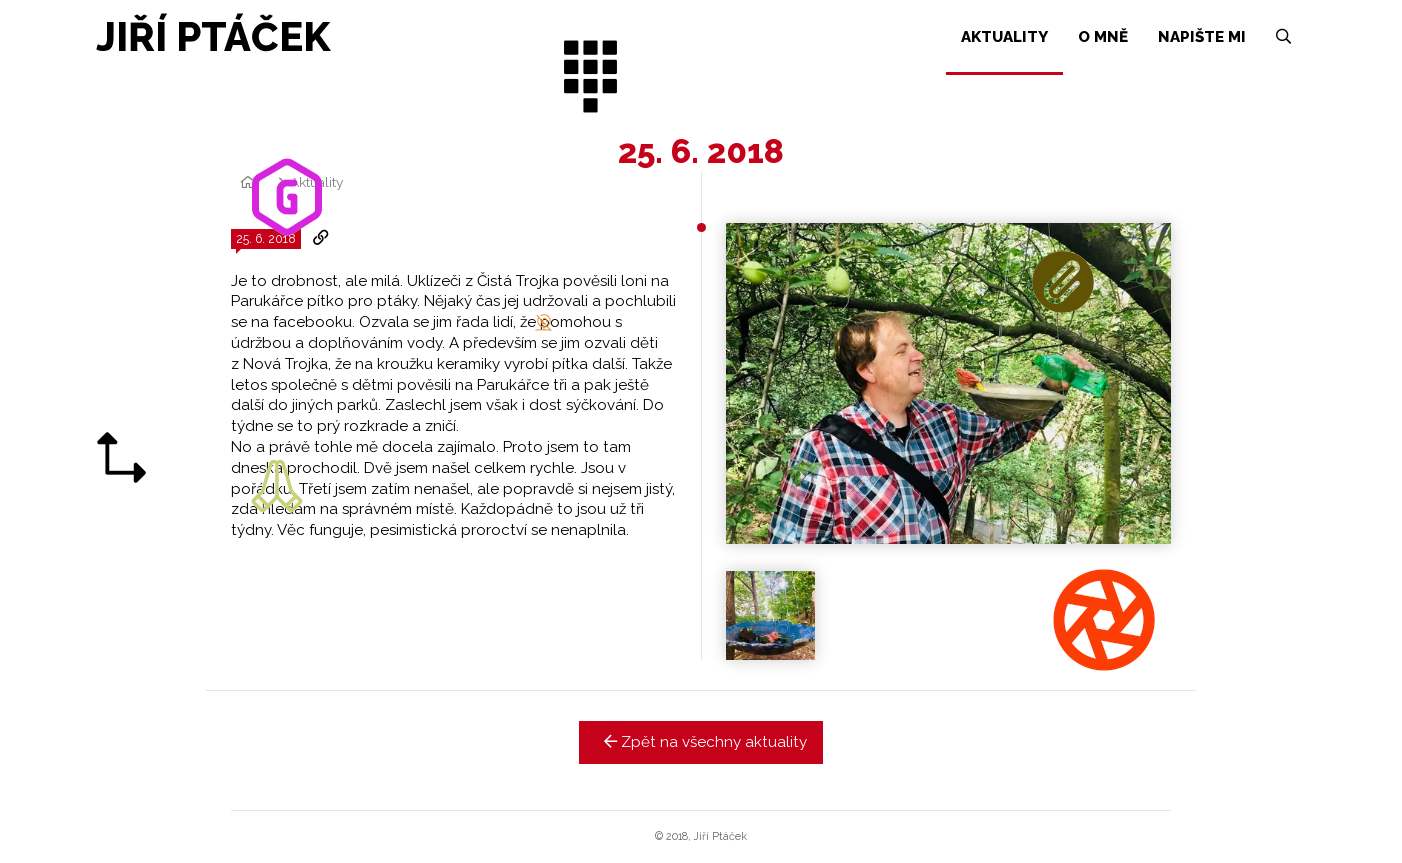 This screenshot has height=863, width=1402. I want to click on attach a file to your message, so click(1063, 282).